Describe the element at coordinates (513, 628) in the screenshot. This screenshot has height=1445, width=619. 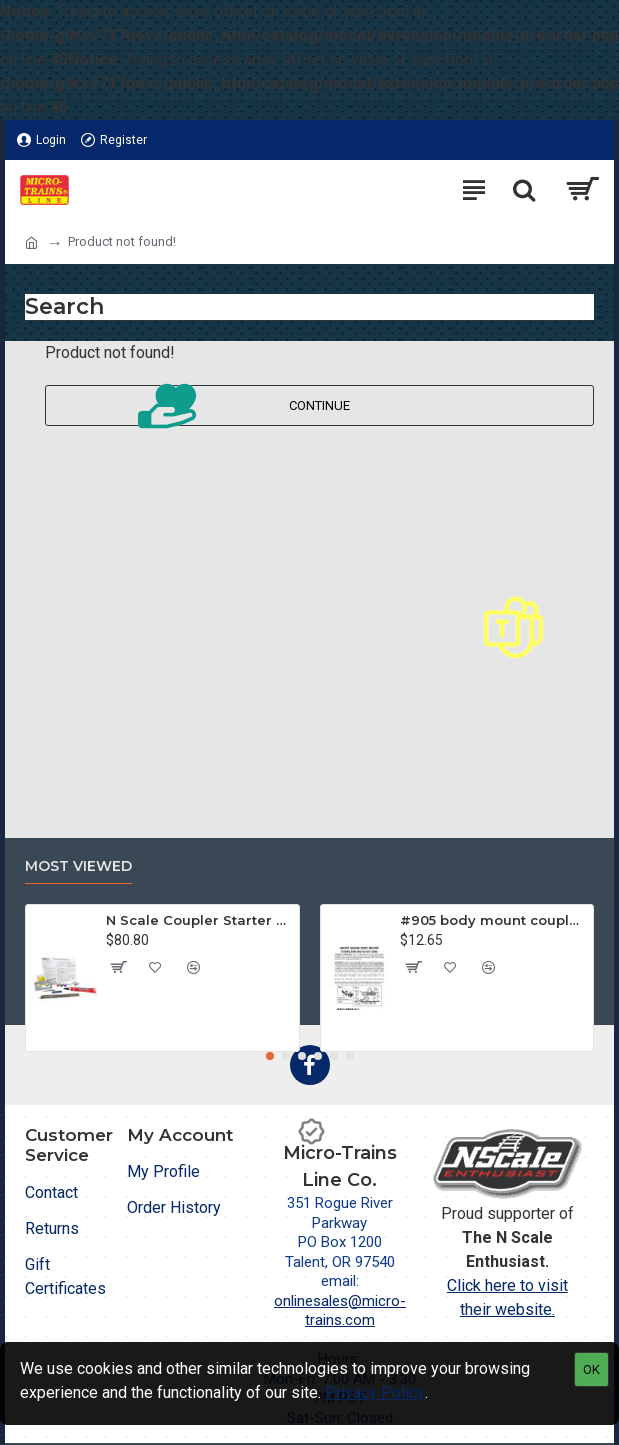
I see `open microsoft teams` at that location.